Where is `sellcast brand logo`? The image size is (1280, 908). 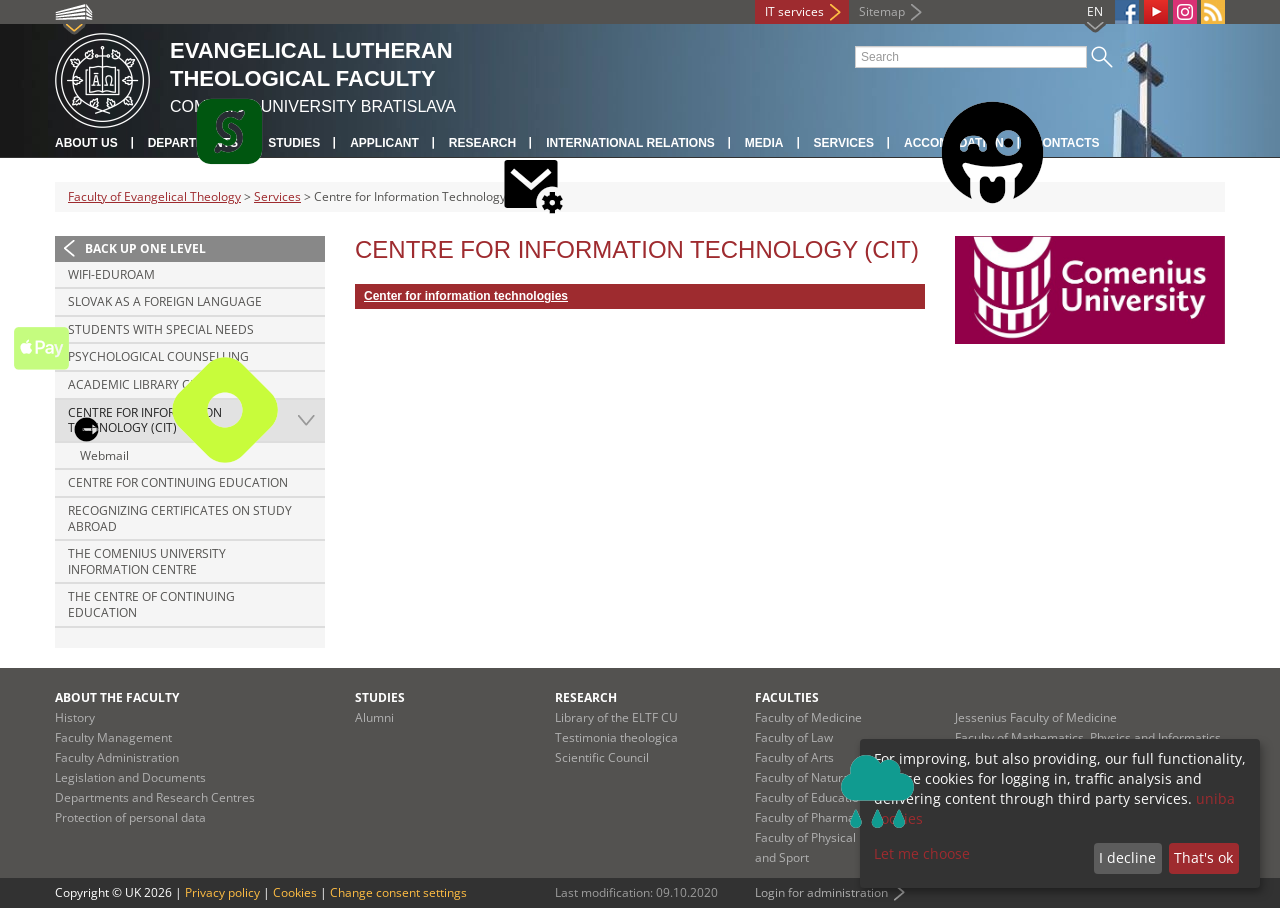 sellcast brand logo is located at coordinates (229, 131).